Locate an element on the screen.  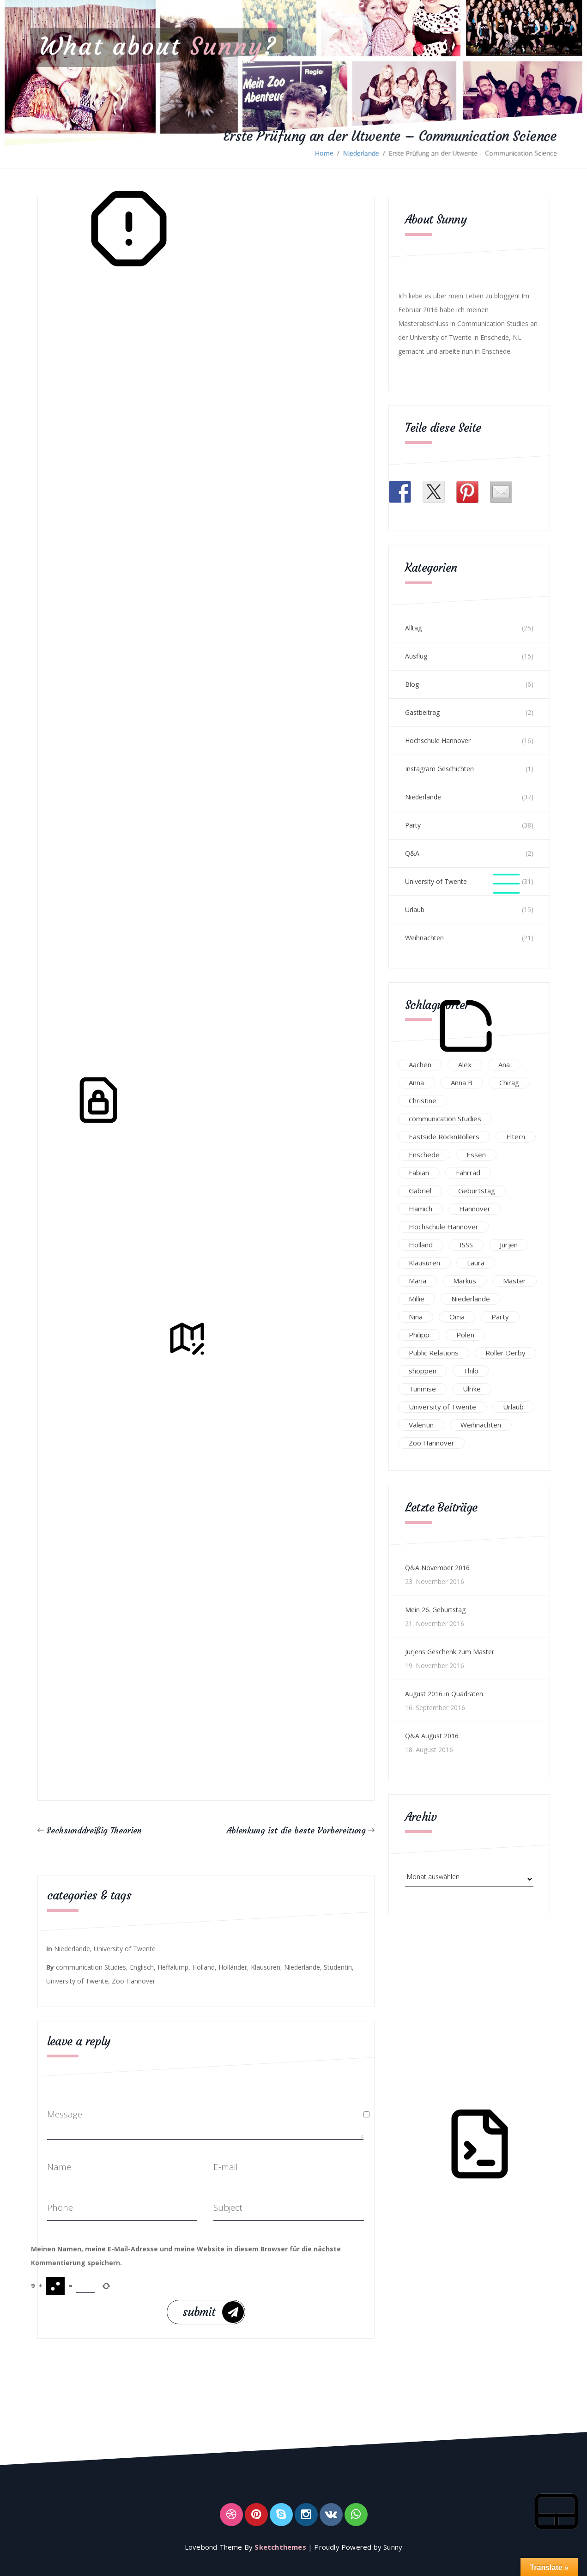
indicates a critical warning or error state is located at coordinates (129, 229).